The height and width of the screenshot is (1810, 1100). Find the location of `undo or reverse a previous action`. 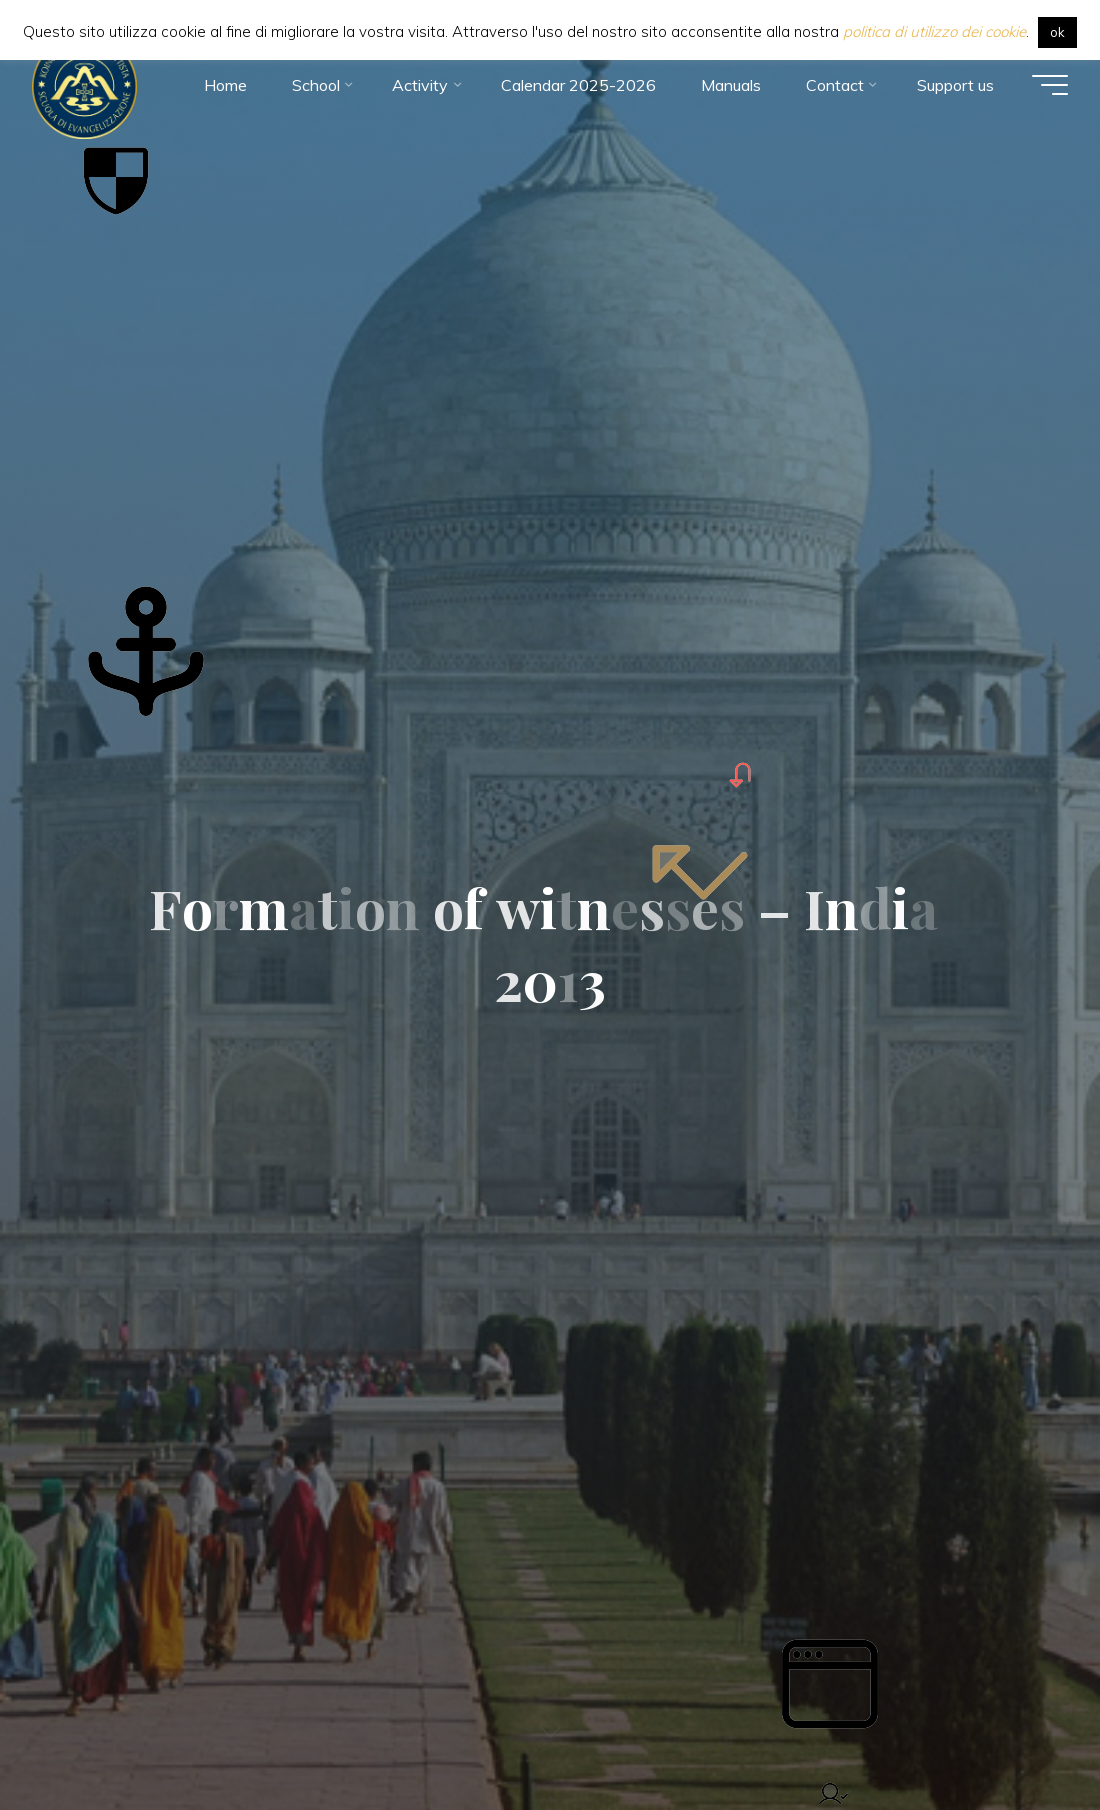

undo or reverse a previous action is located at coordinates (741, 775).